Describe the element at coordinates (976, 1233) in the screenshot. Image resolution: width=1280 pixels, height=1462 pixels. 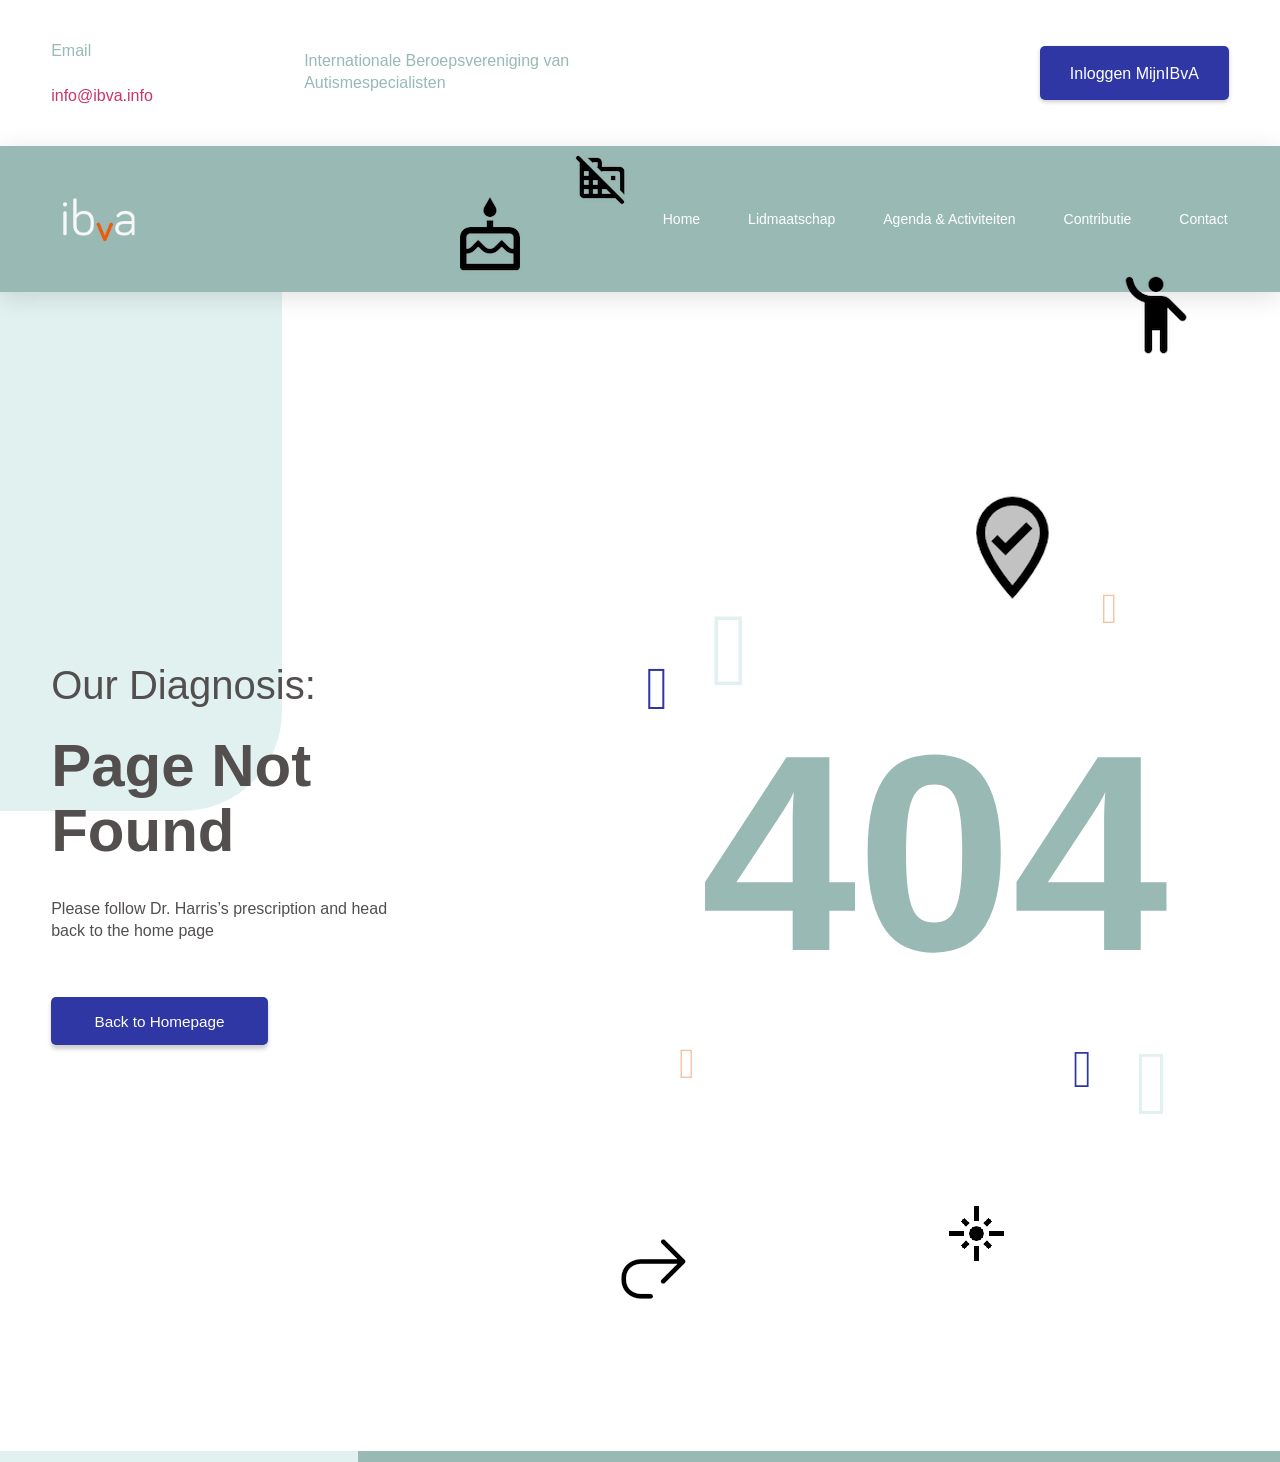
I see `add a lens flare effect to an image` at that location.